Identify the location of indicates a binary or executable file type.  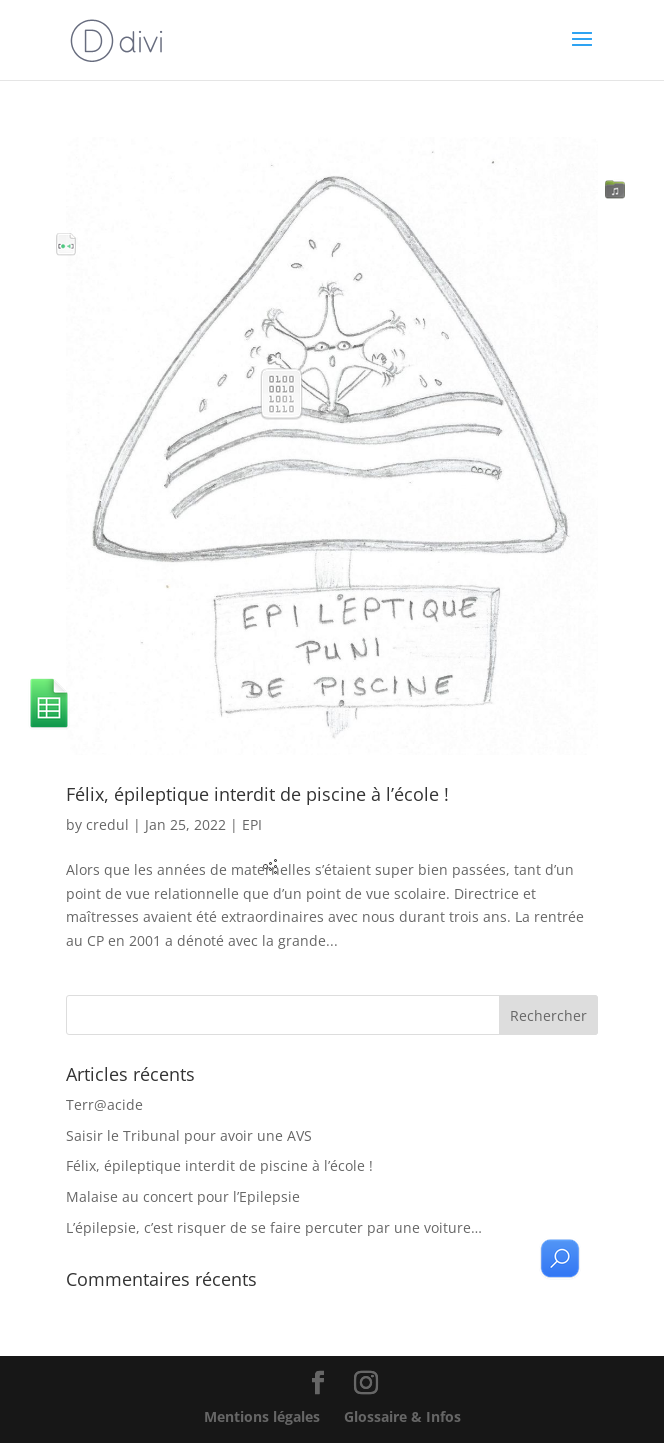
(281, 393).